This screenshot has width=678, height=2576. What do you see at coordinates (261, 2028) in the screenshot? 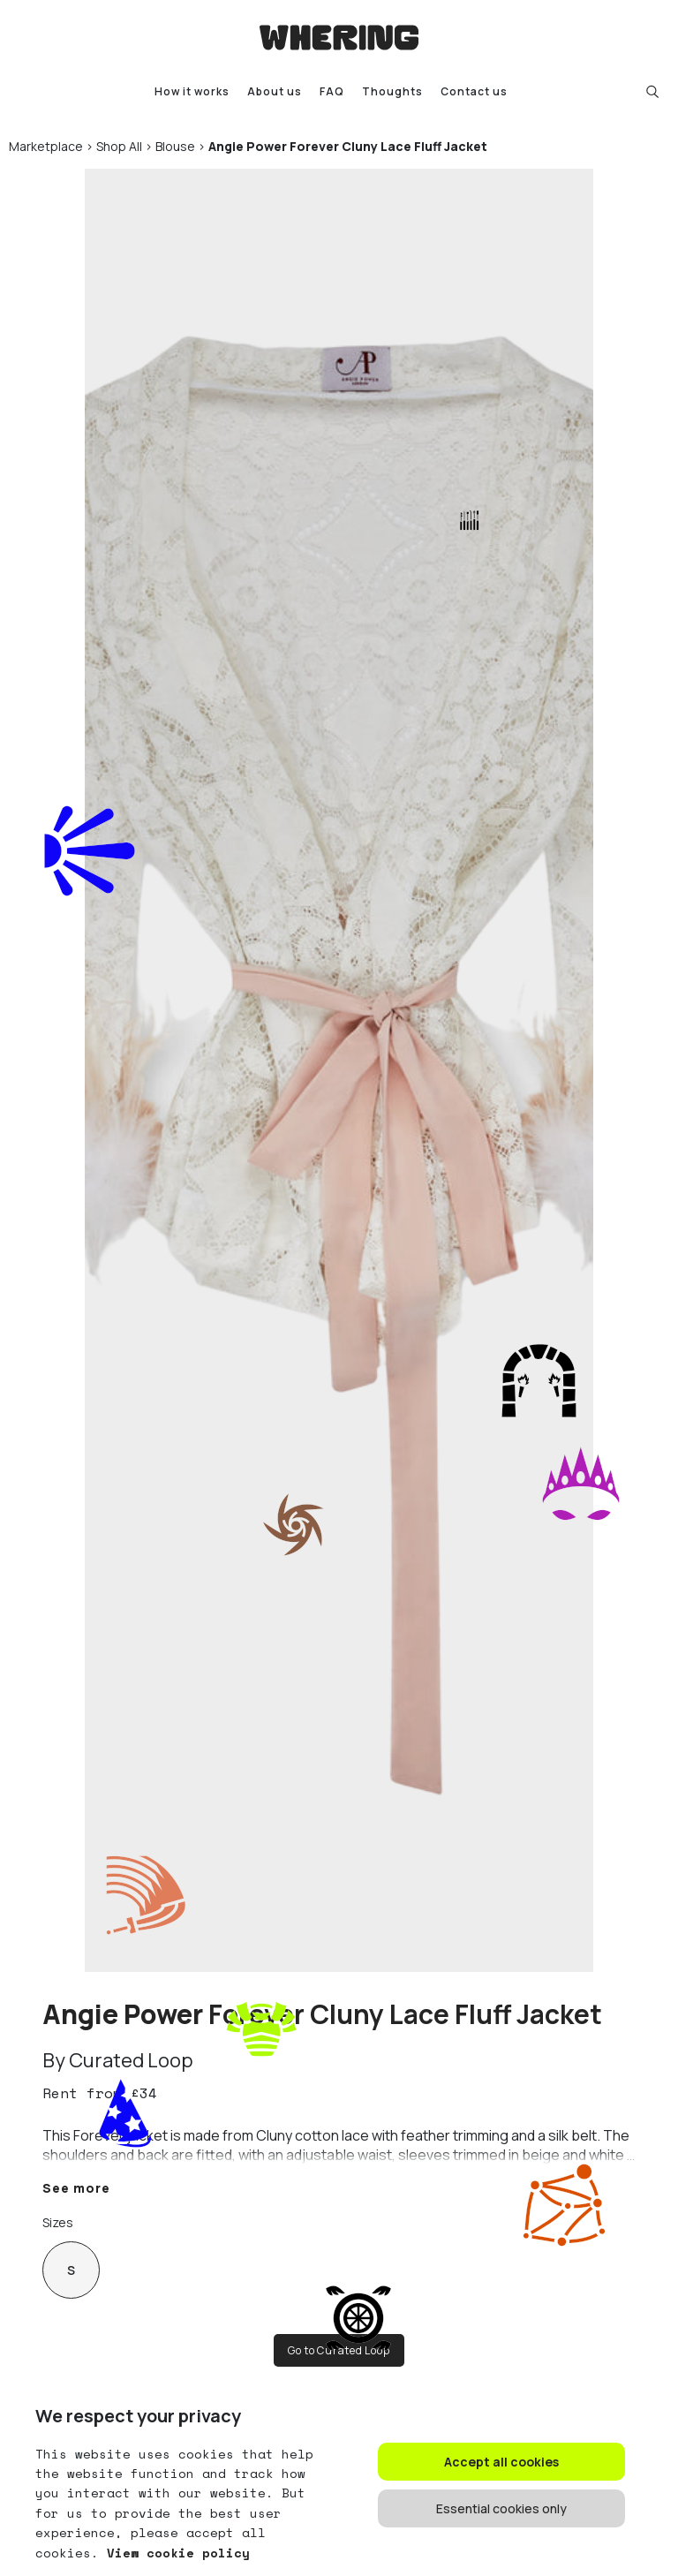
I see `equip body armor` at bounding box center [261, 2028].